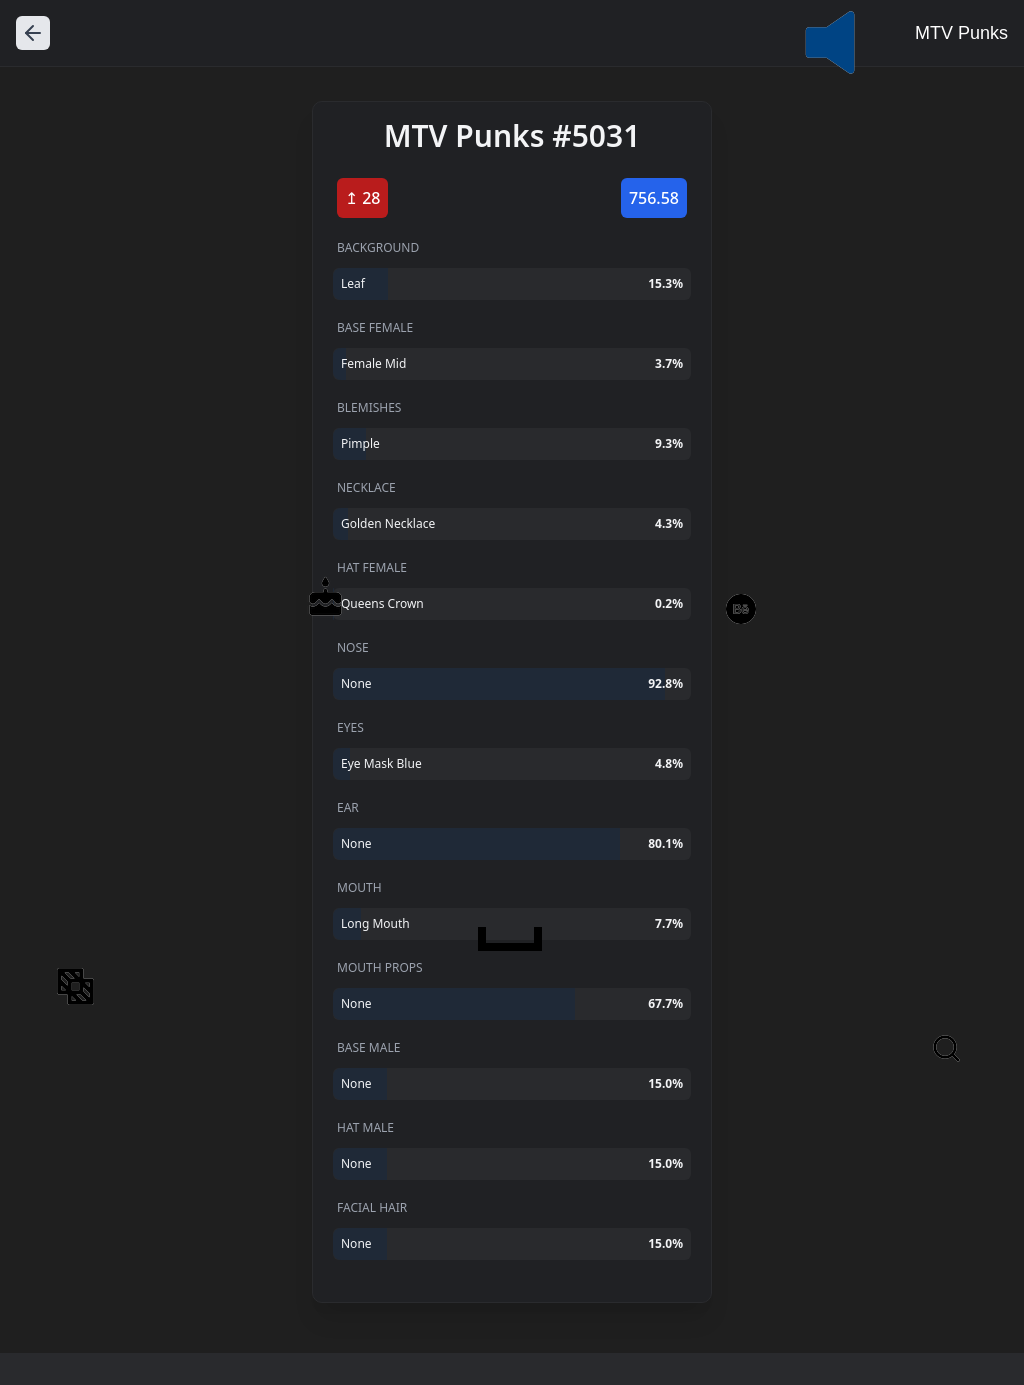 The height and width of the screenshot is (1385, 1024). Describe the element at coordinates (833, 42) in the screenshot. I see `mute or unmute audio` at that location.